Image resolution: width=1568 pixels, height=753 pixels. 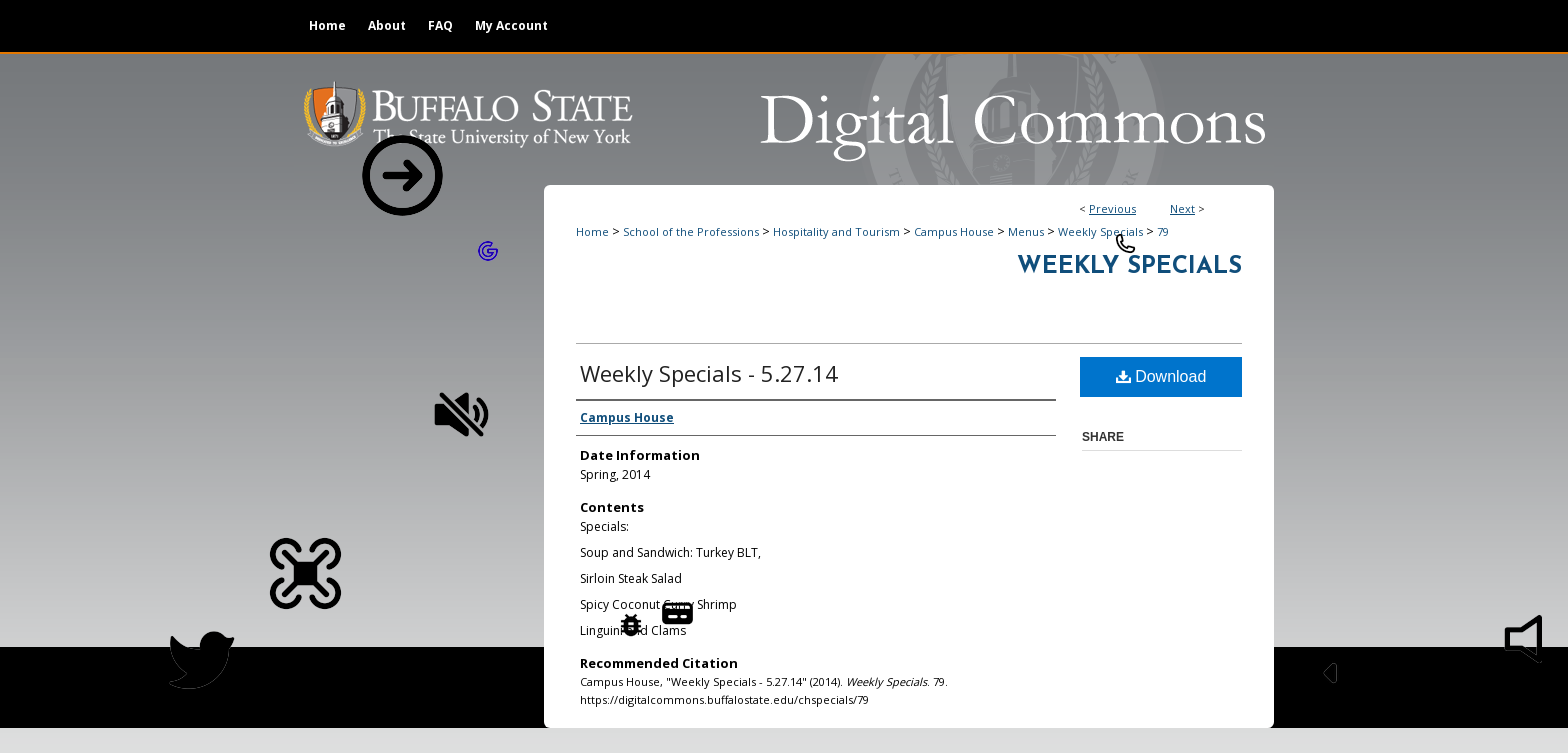 I want to click on report a bug or issue, so click(x=631, y=625).